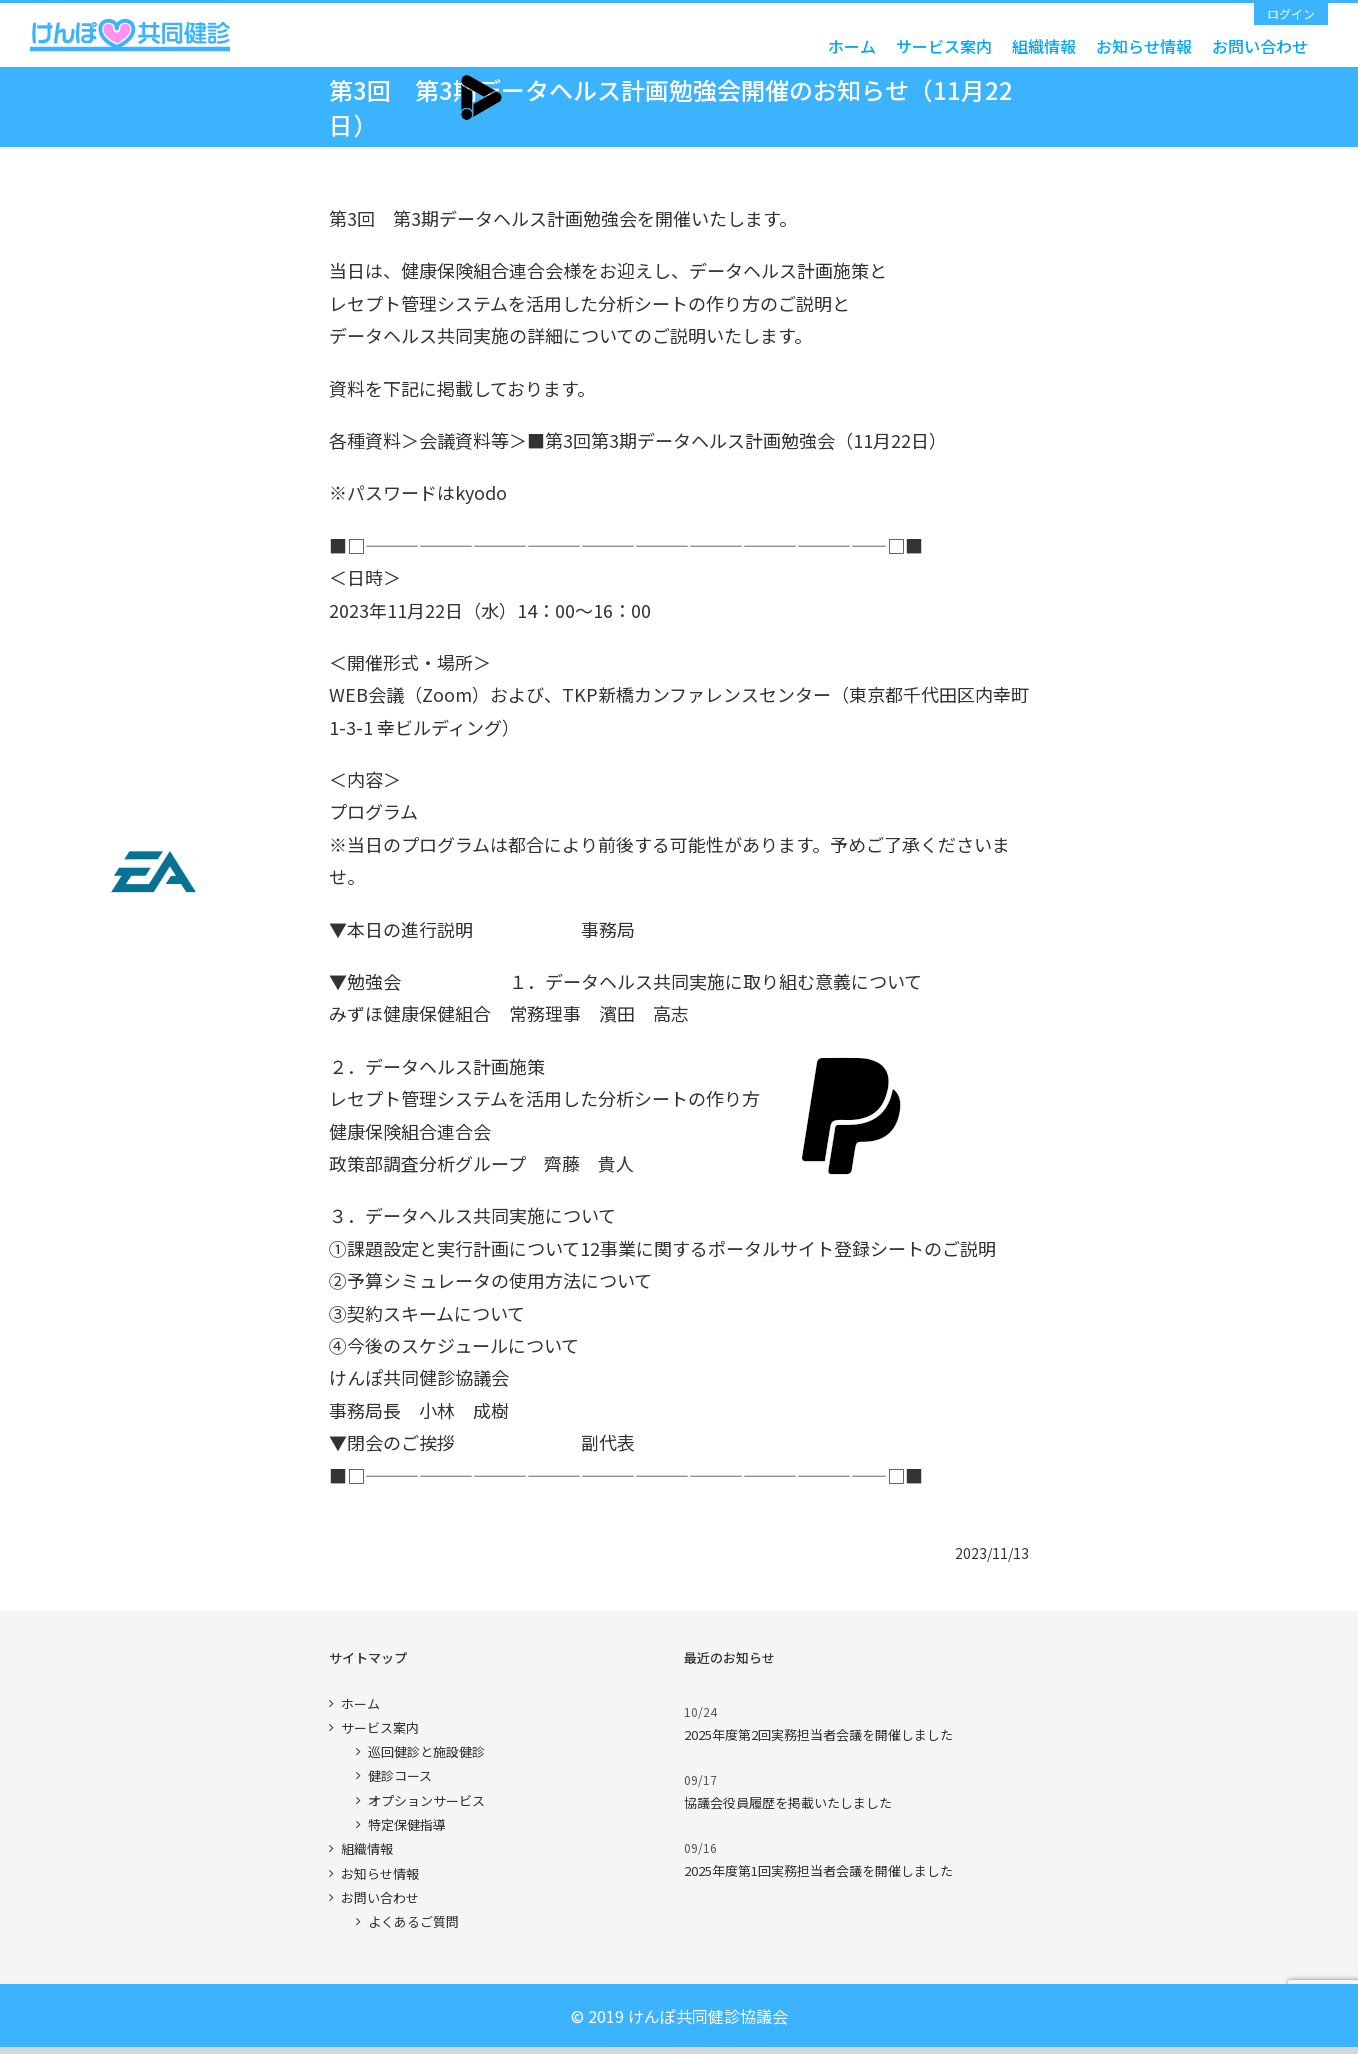 This screenshot has height=2054, width=1358. I want to click on electronic arts company logo, so click(153, 871).